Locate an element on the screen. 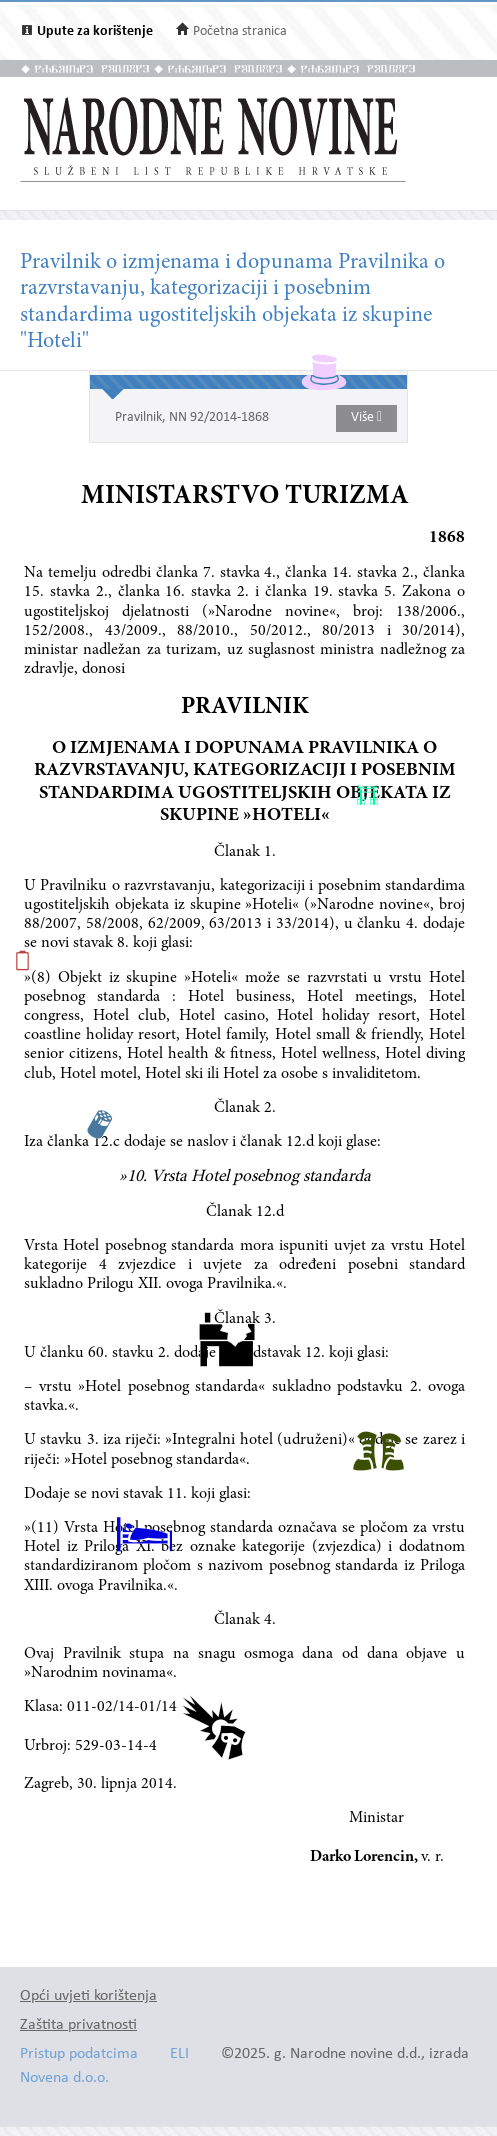 This screenshot has height=2136, width=497. access japanese cultural or religious content is located at coordinates (367, 794).